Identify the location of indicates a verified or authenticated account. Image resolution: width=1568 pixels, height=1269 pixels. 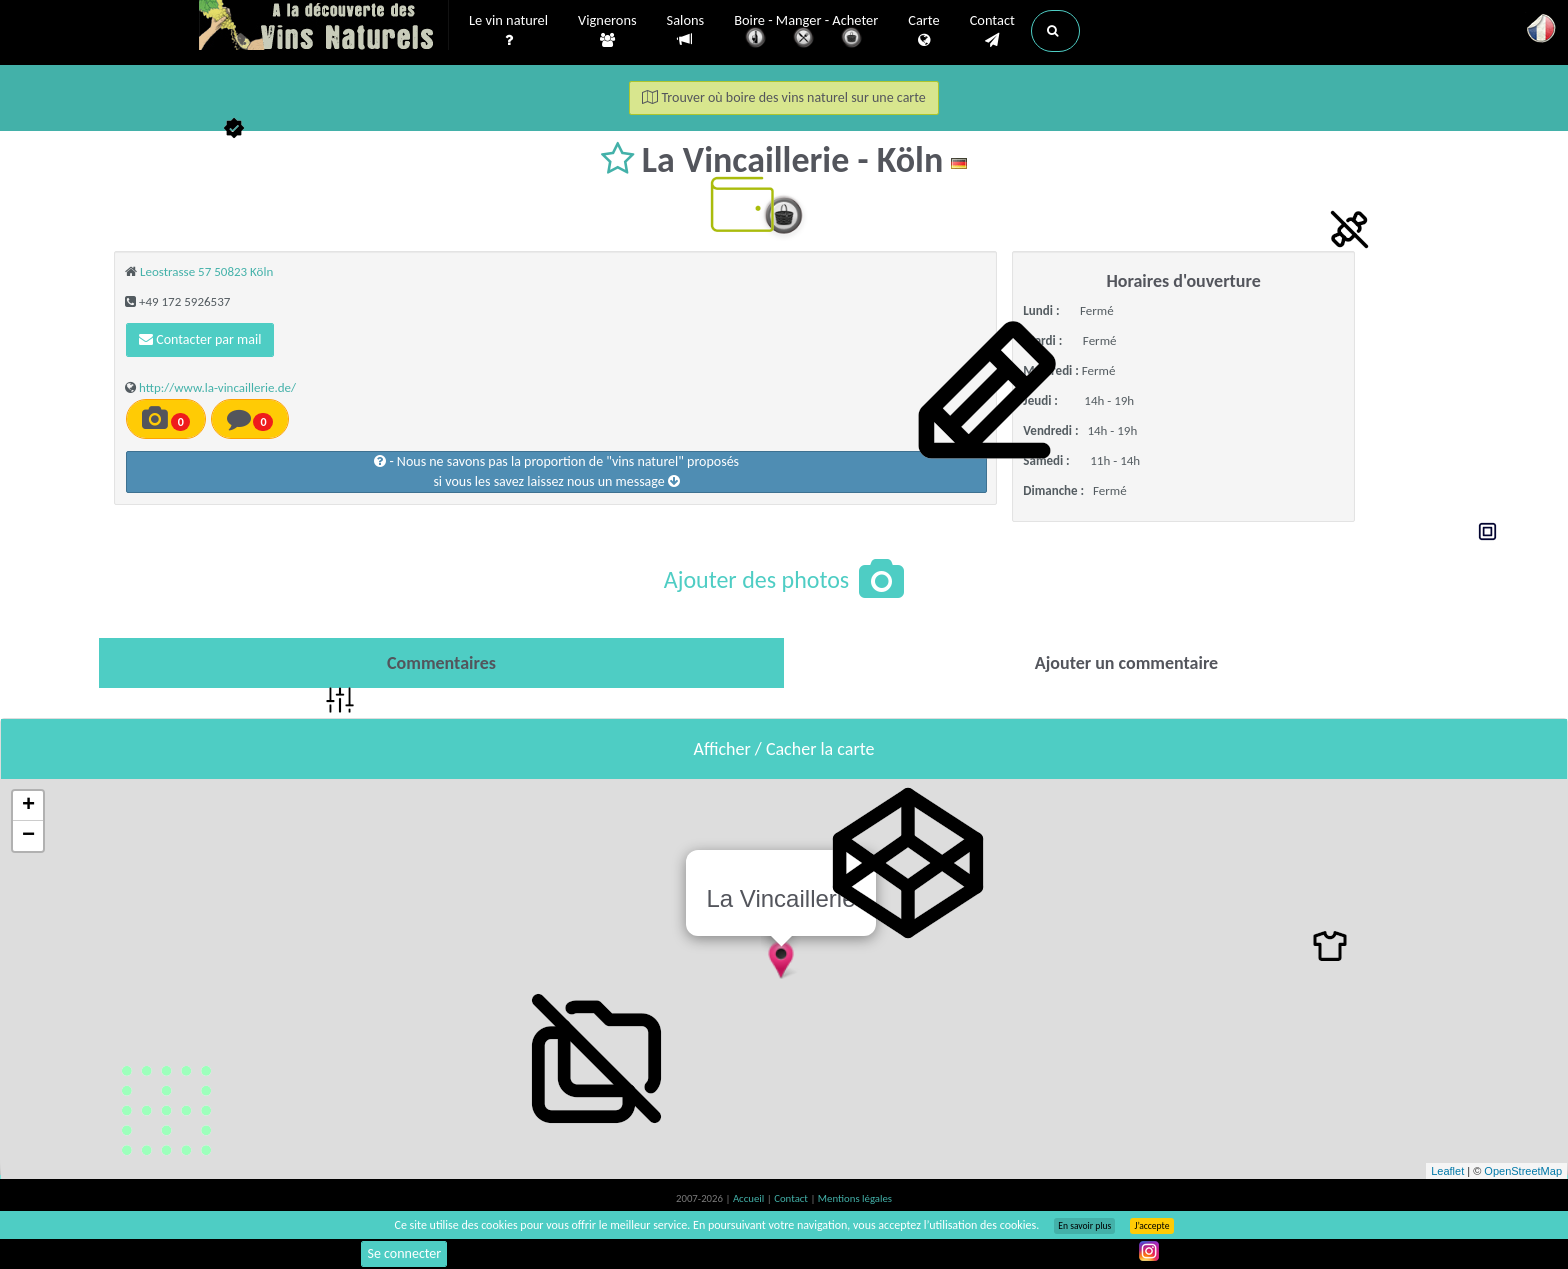
(234, 128).